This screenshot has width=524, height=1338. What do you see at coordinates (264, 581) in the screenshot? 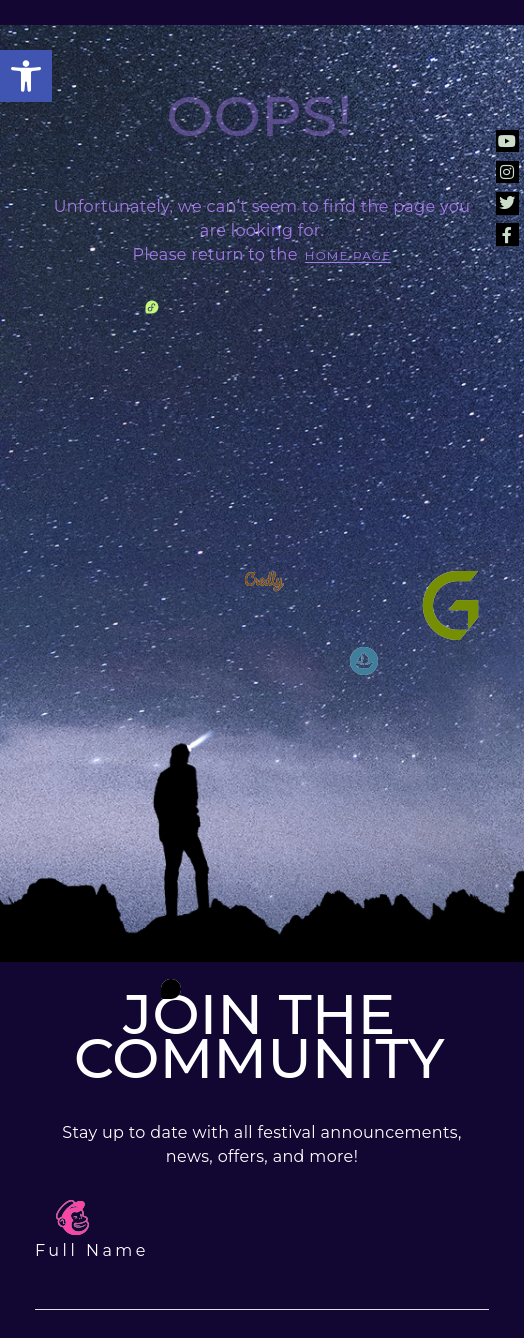
I see `visit credly profile or credentials` at bounding box center [264, 581].